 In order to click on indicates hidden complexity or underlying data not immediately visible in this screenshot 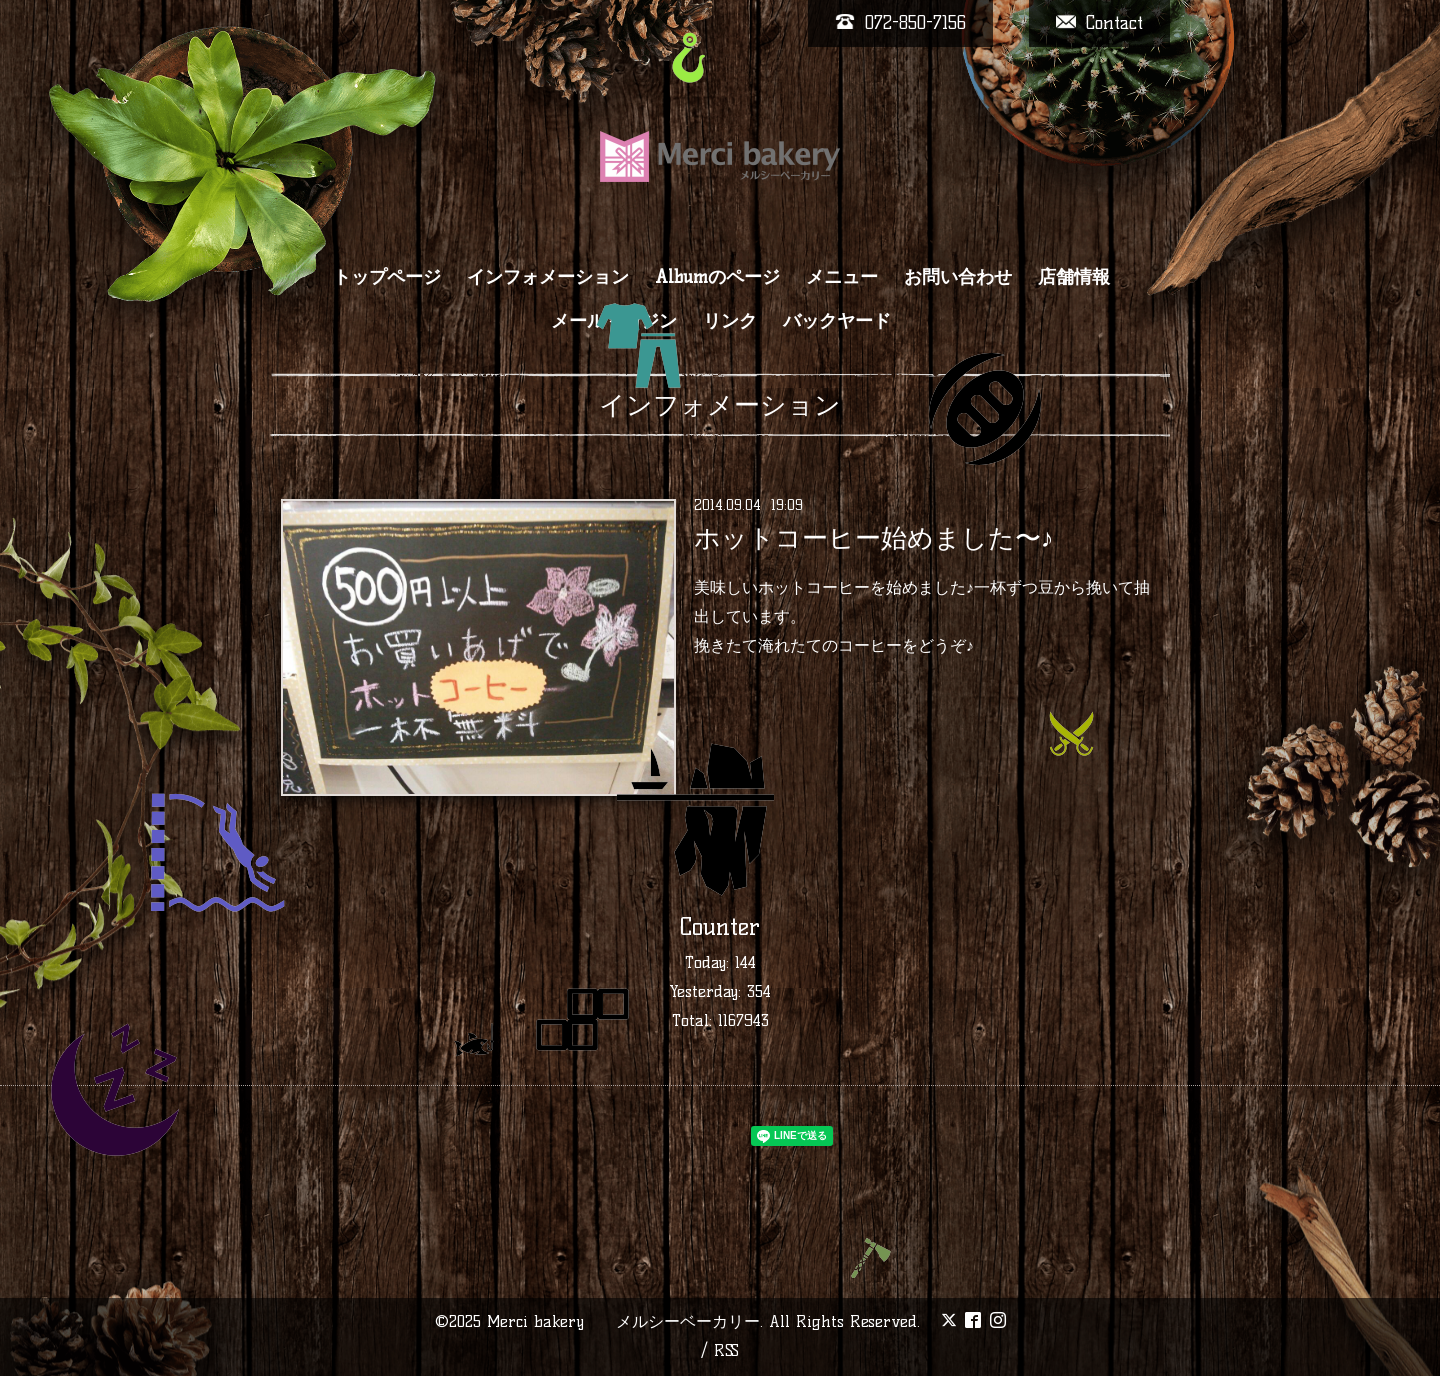, I will do `click(695, 818)`.